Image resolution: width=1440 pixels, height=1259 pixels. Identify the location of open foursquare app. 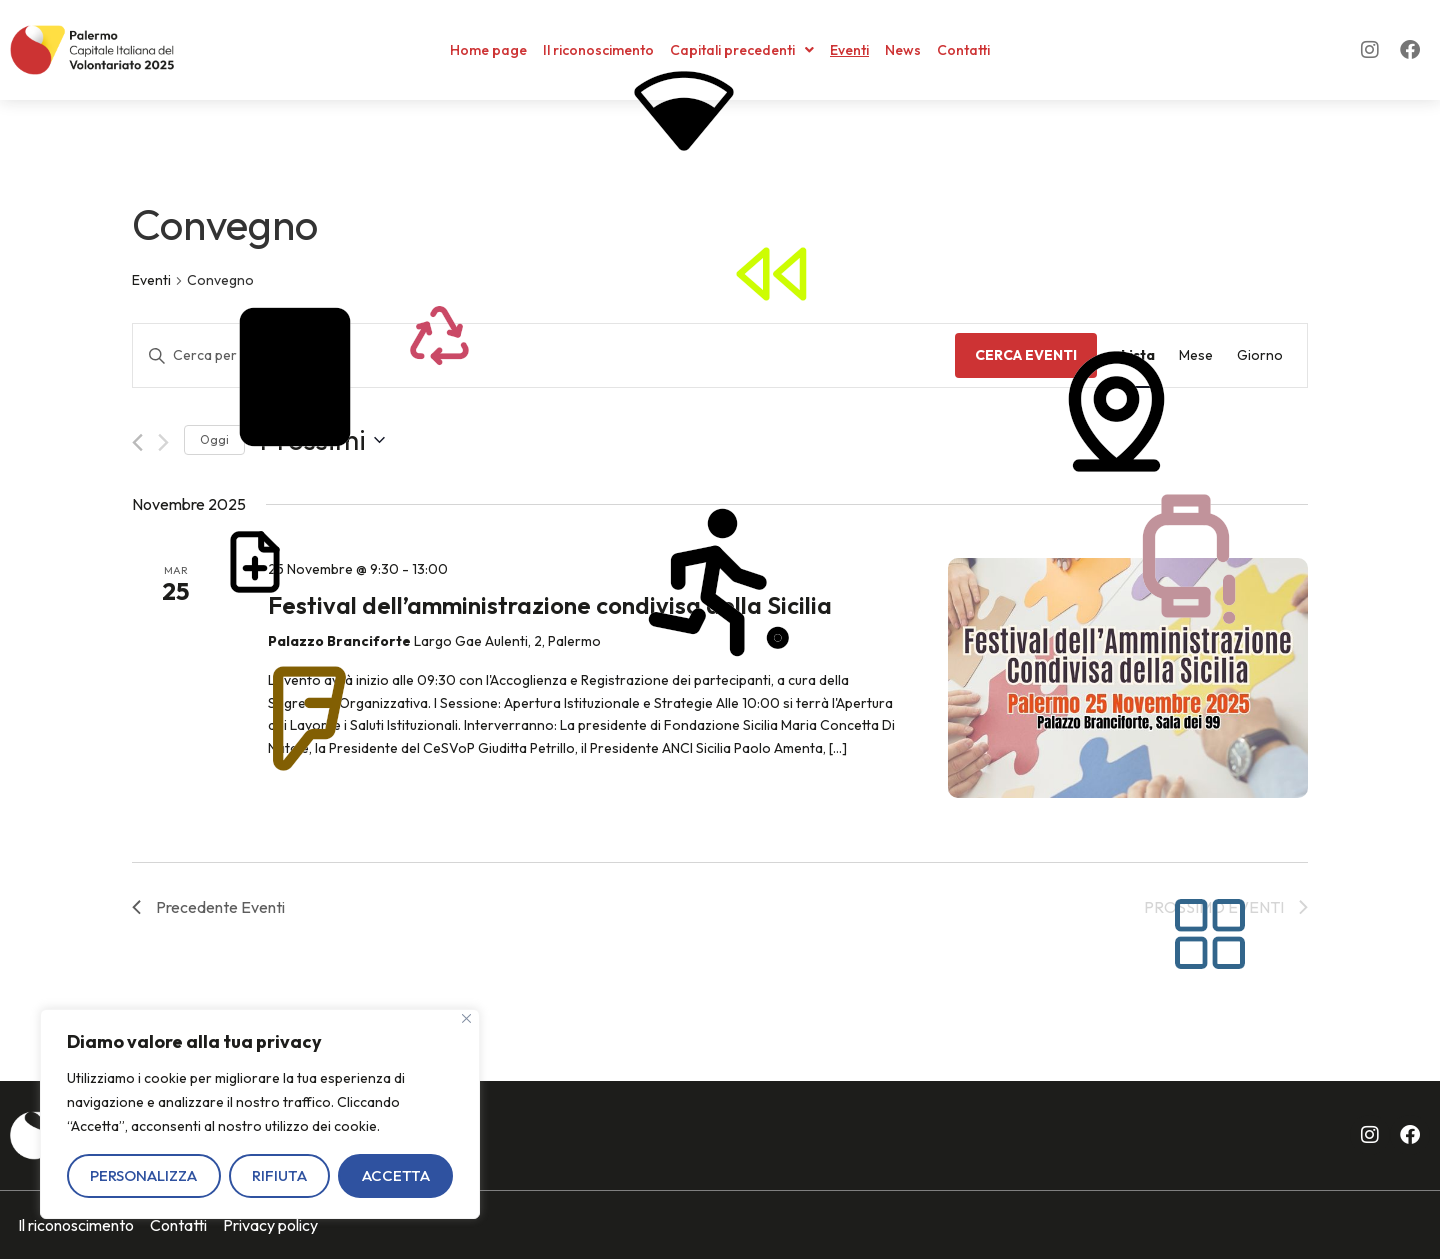
(309, 718).